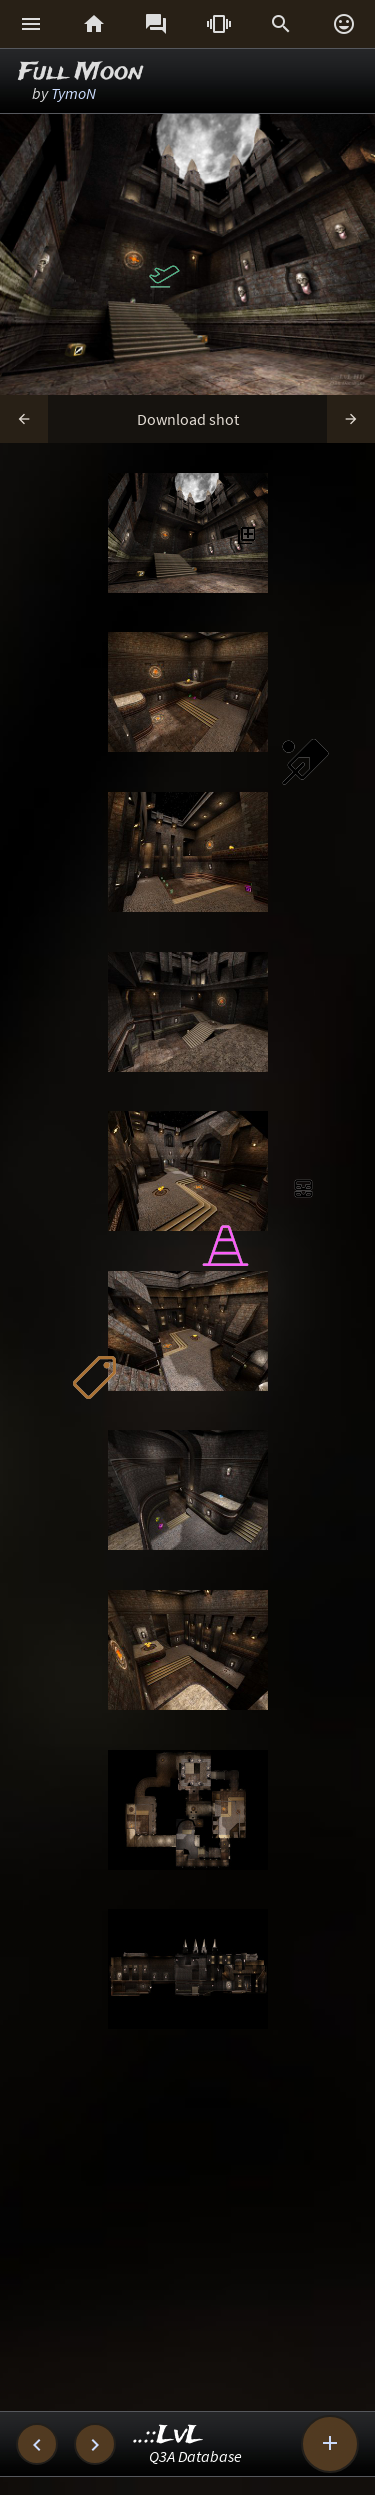 The image size is (375, 2495). I want to click on view all inboxes in one place, so click(303, 1188).